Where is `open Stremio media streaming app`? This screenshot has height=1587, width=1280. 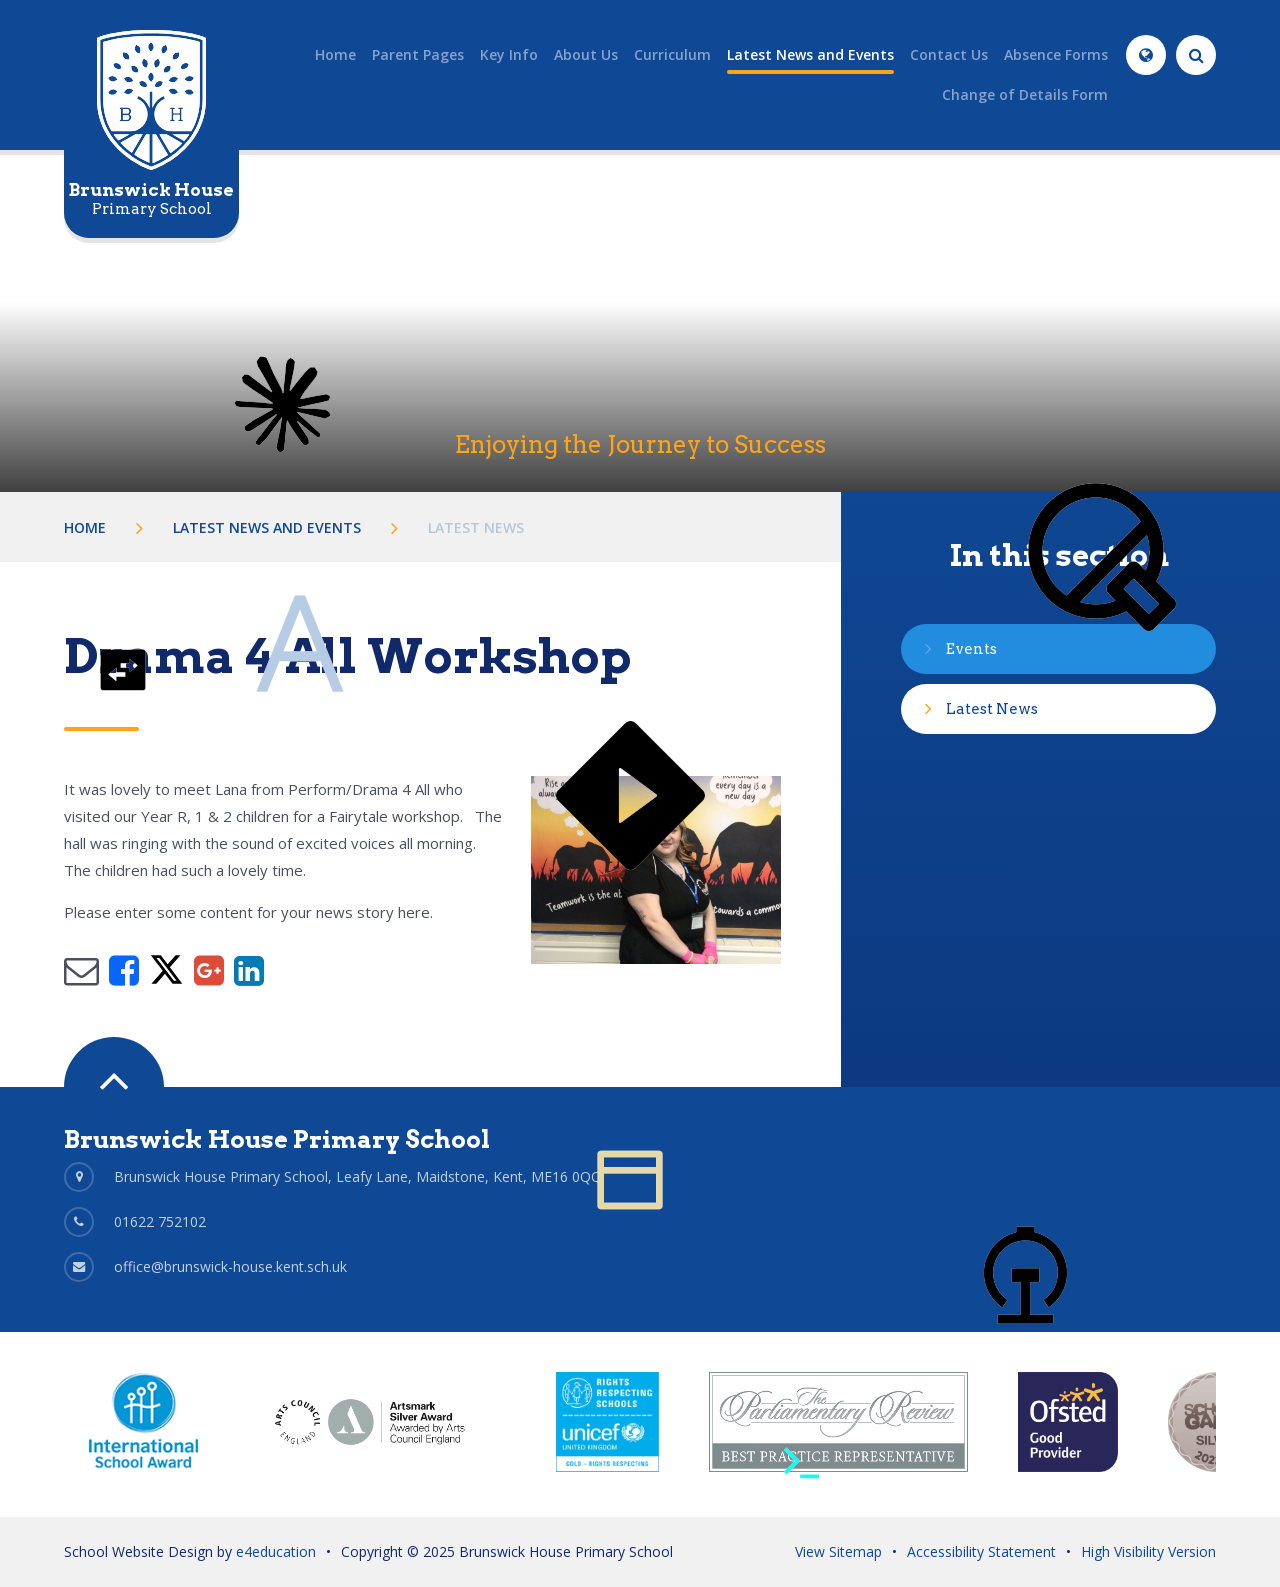 open Stremio media streaming app is located at coordinates (630, 795).